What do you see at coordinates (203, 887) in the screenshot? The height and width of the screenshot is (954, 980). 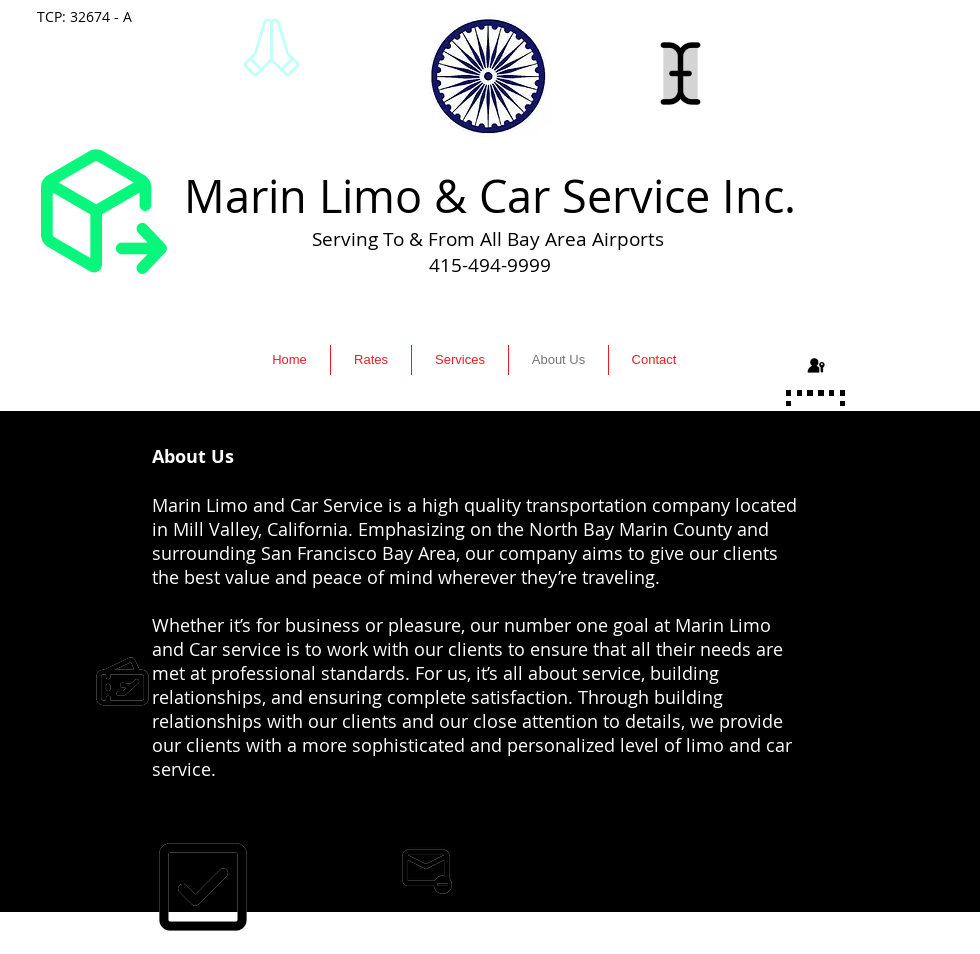 I see `a selected or completed item` at bounding box center [203, 887].